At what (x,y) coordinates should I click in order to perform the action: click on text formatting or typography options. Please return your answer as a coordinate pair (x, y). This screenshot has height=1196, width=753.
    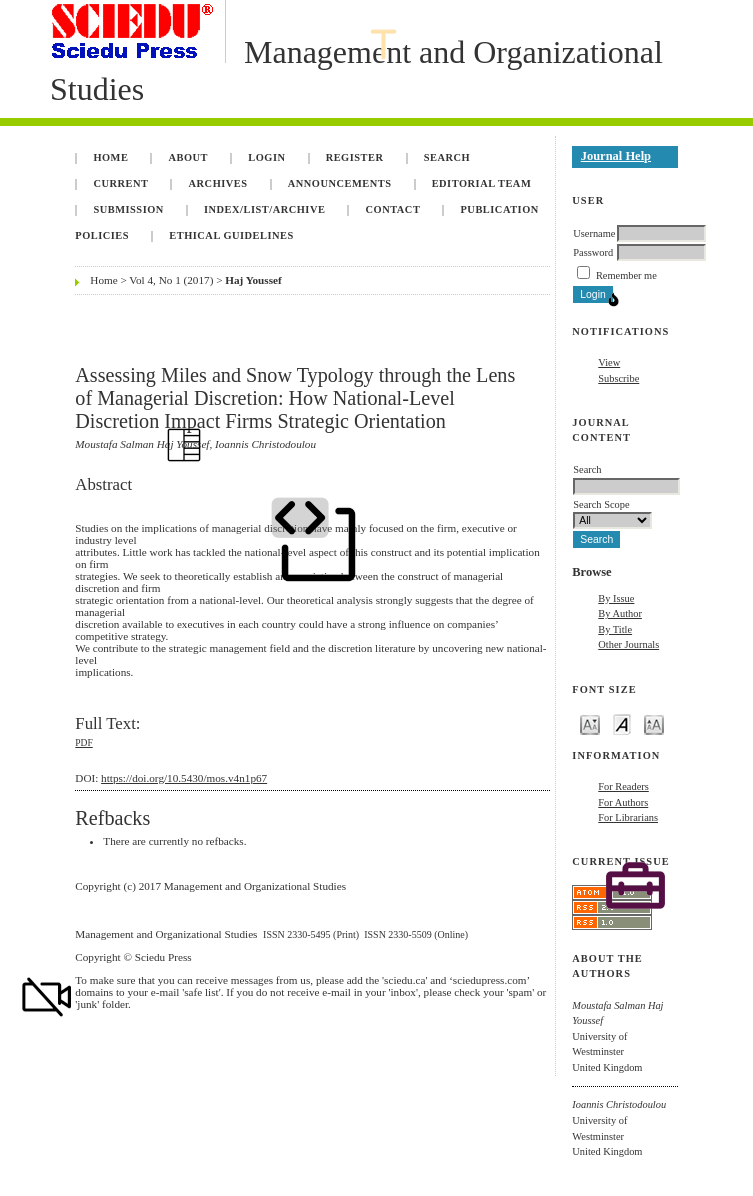
    Looking at the image, I should click on (383, 44).